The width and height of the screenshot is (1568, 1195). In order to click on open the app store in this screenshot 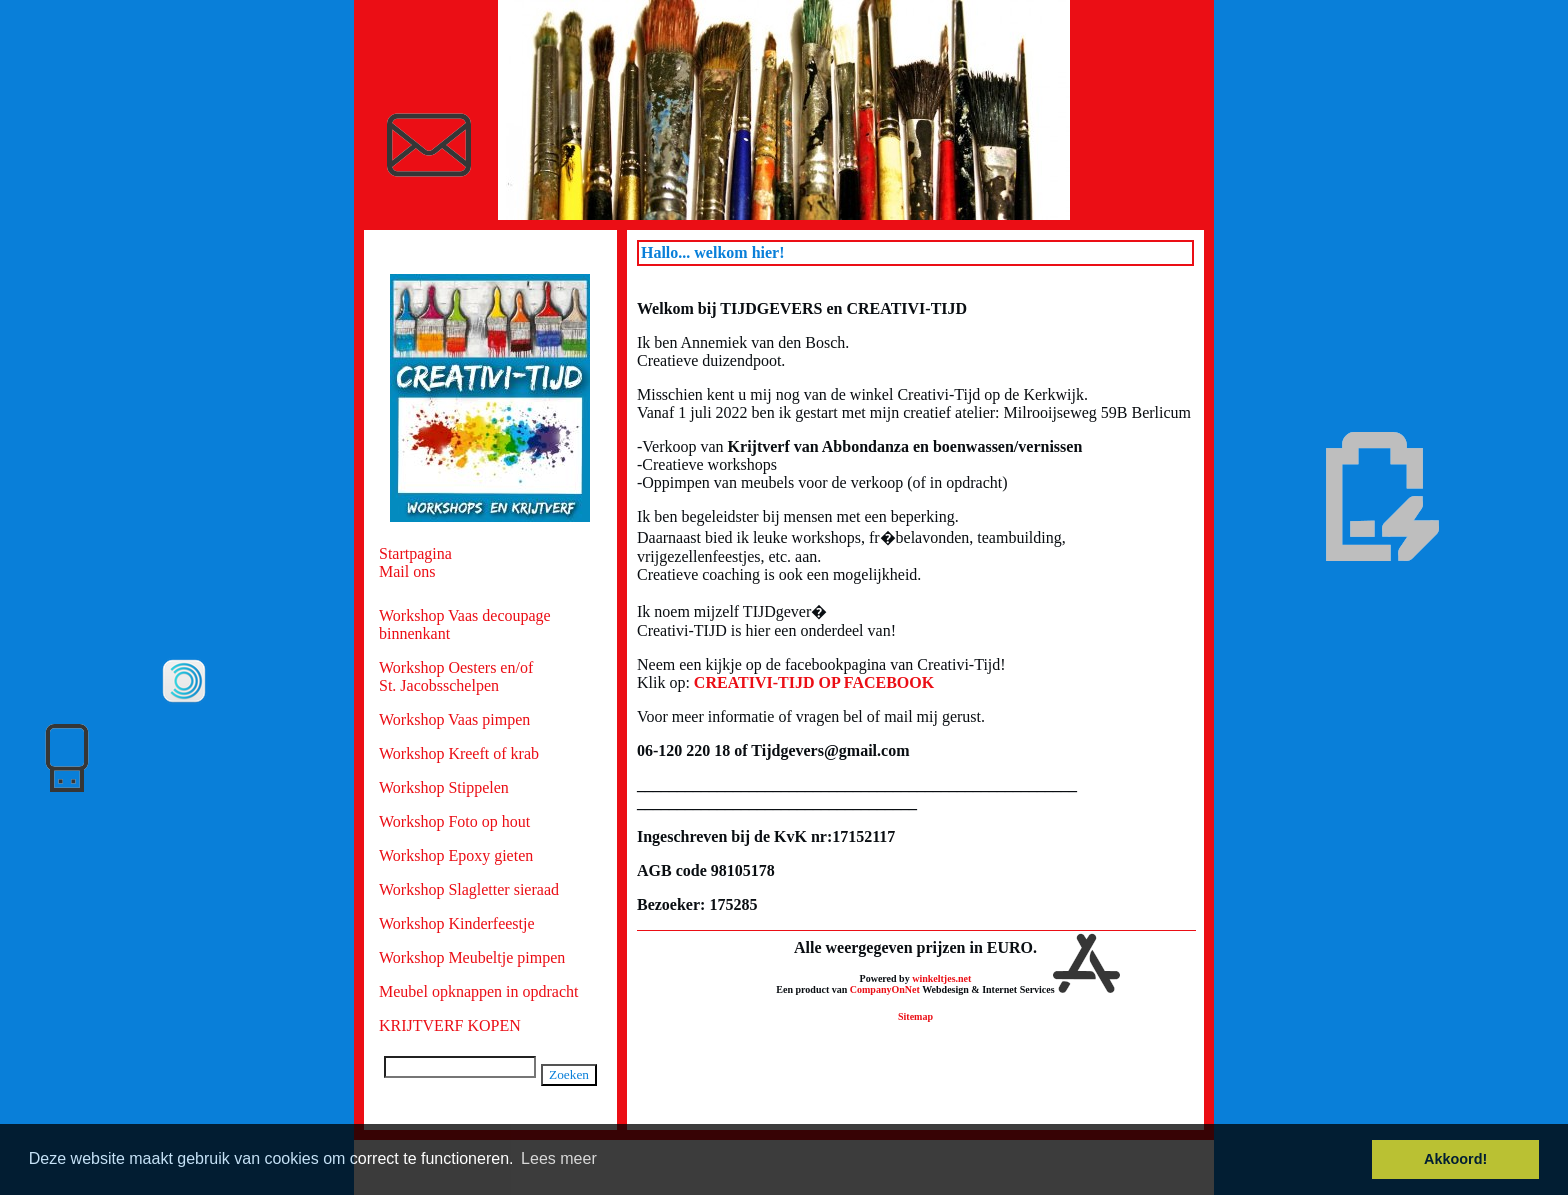, I will do `click(1086, 962)`.